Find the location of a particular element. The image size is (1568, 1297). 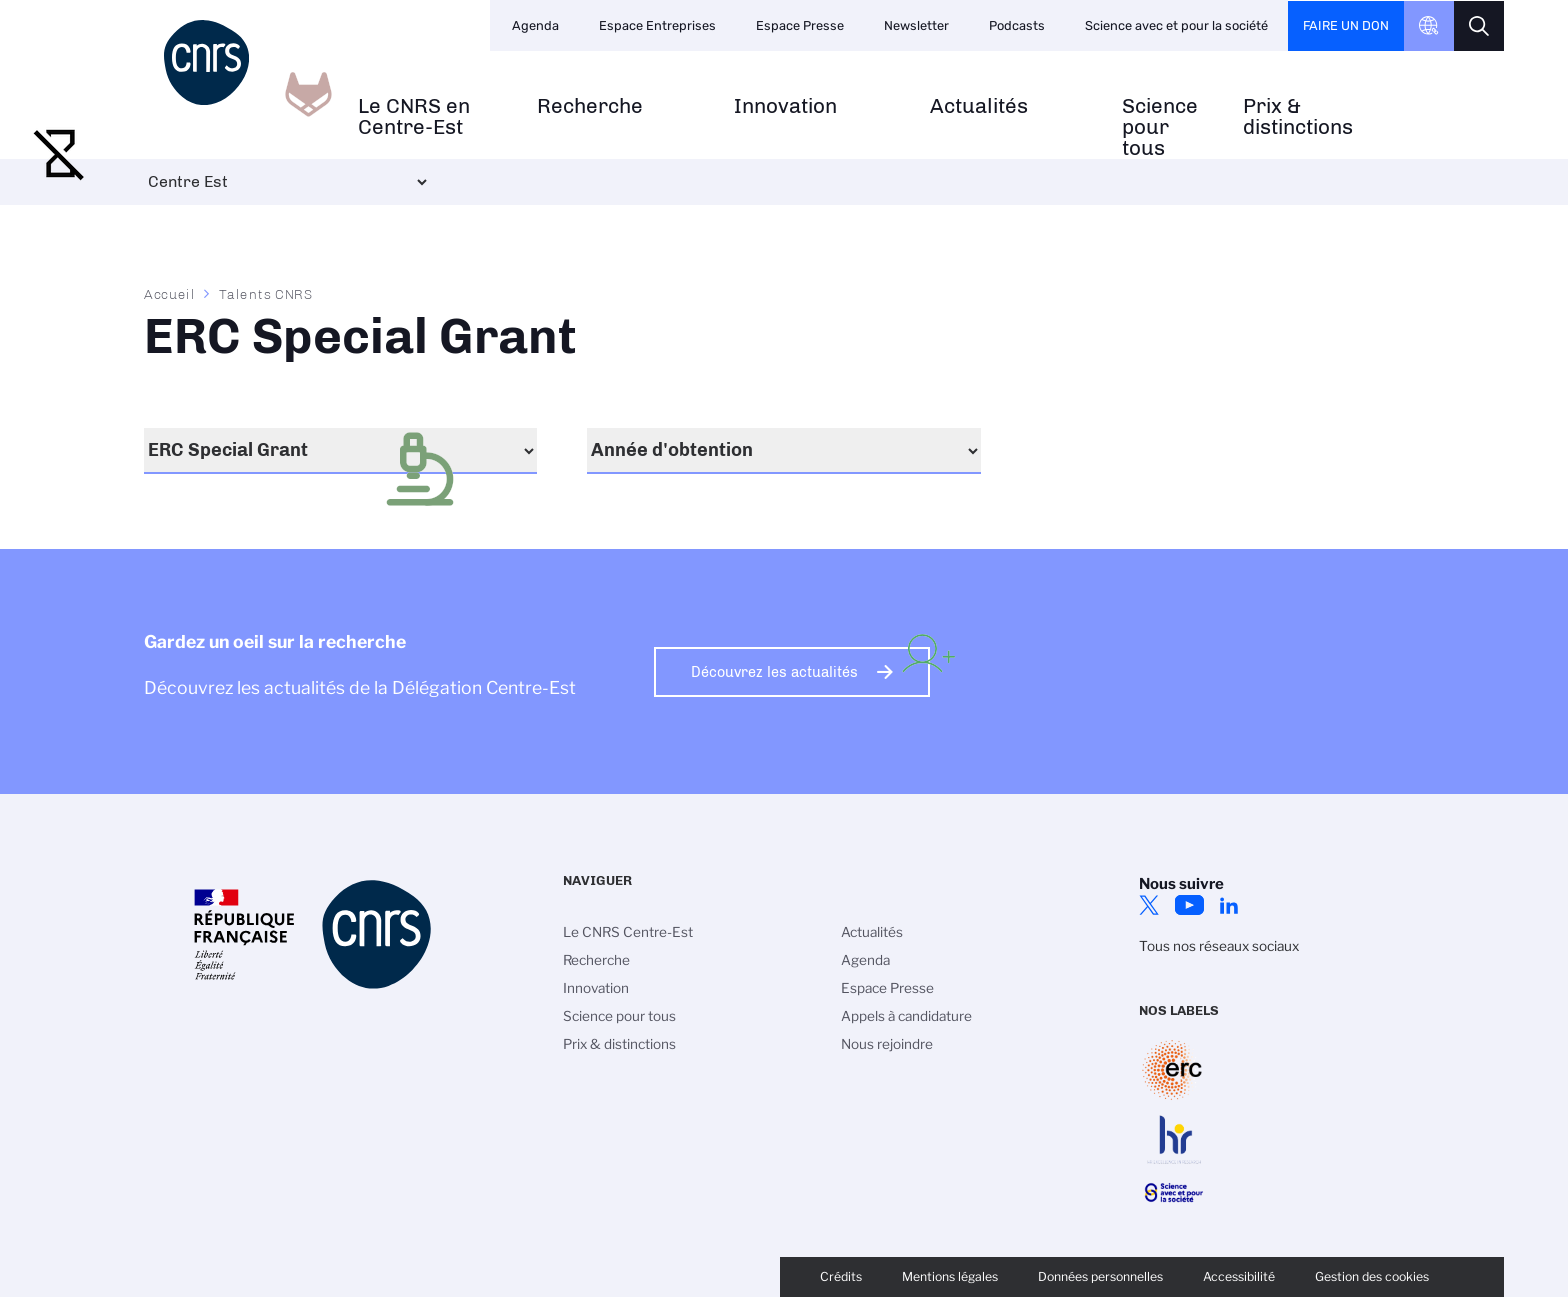

access scientific or research tools is located at coordinates (420, 469).